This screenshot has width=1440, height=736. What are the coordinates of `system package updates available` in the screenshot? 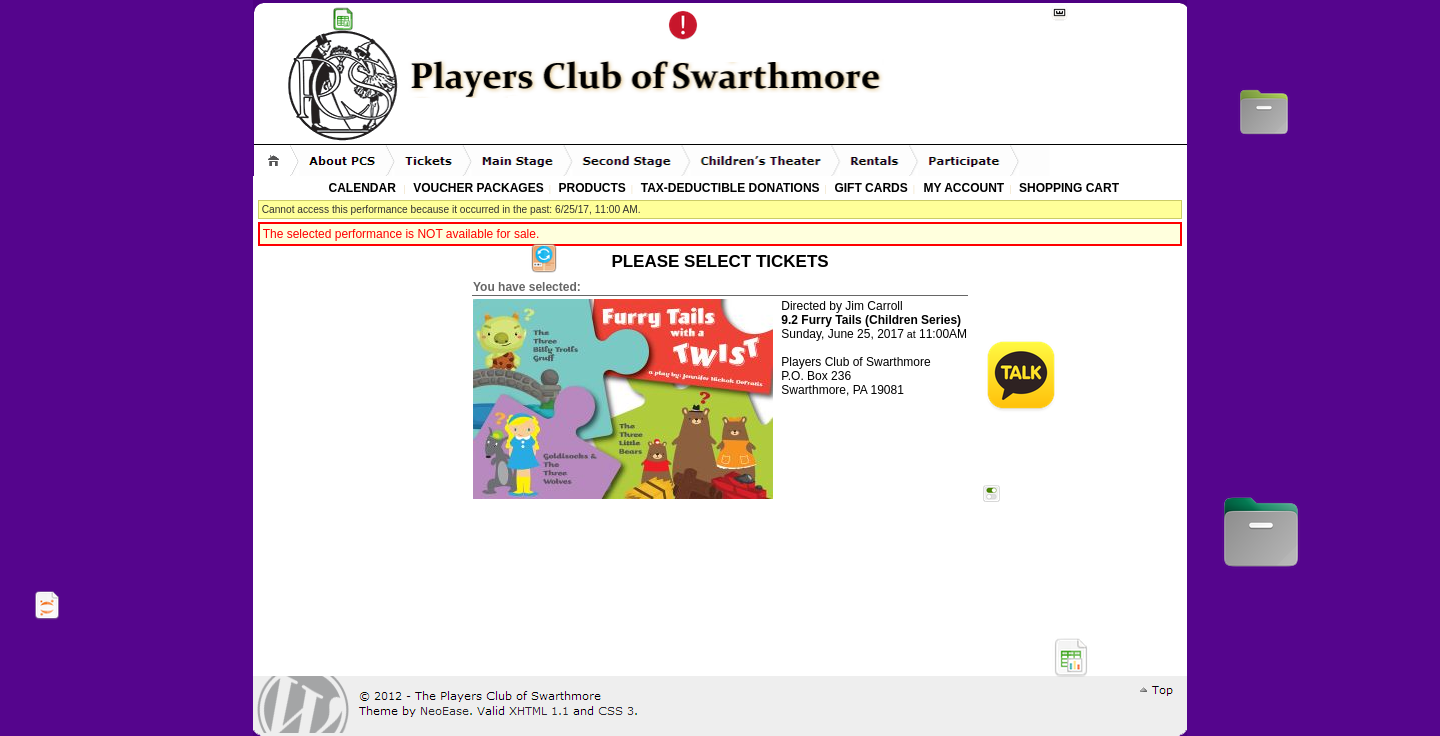 It's located at (544, 258).